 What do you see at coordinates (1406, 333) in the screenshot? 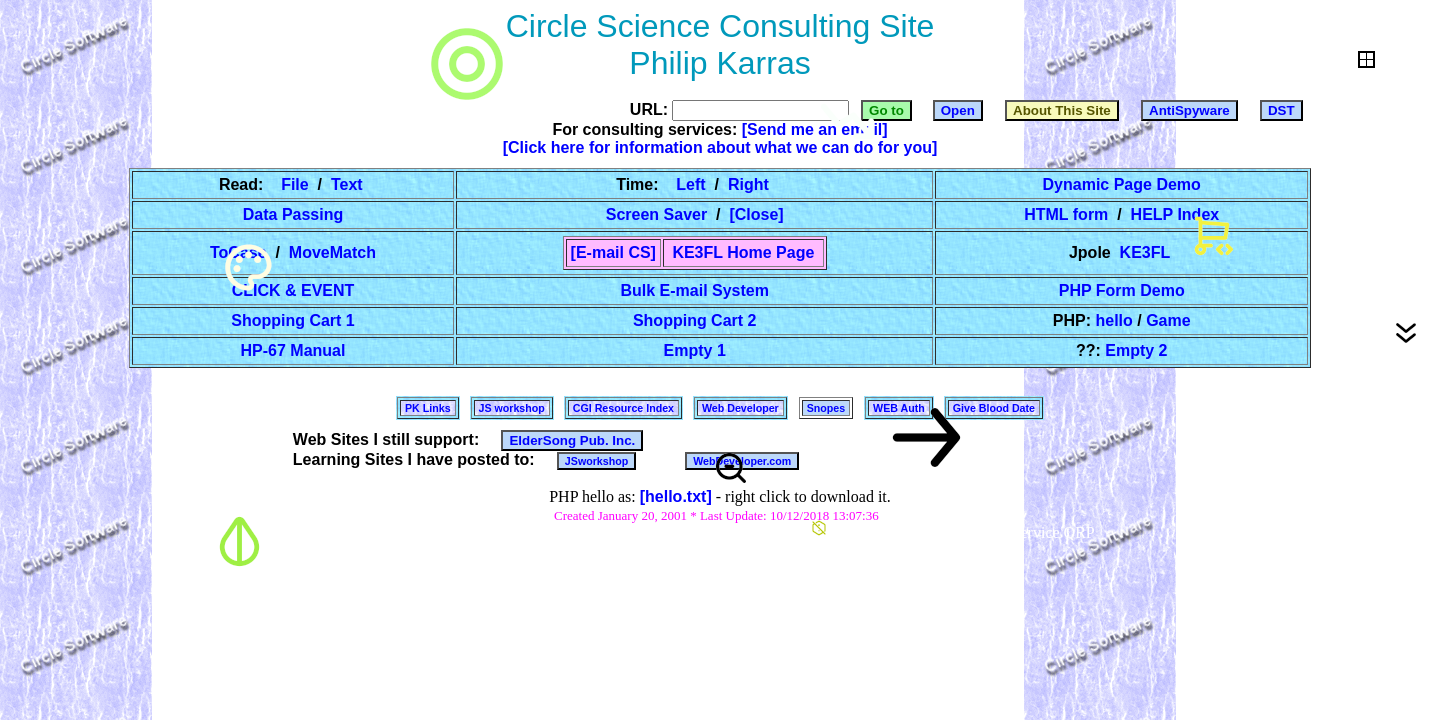
I see `expand content or show more items` at bounding box center [1406, 333].